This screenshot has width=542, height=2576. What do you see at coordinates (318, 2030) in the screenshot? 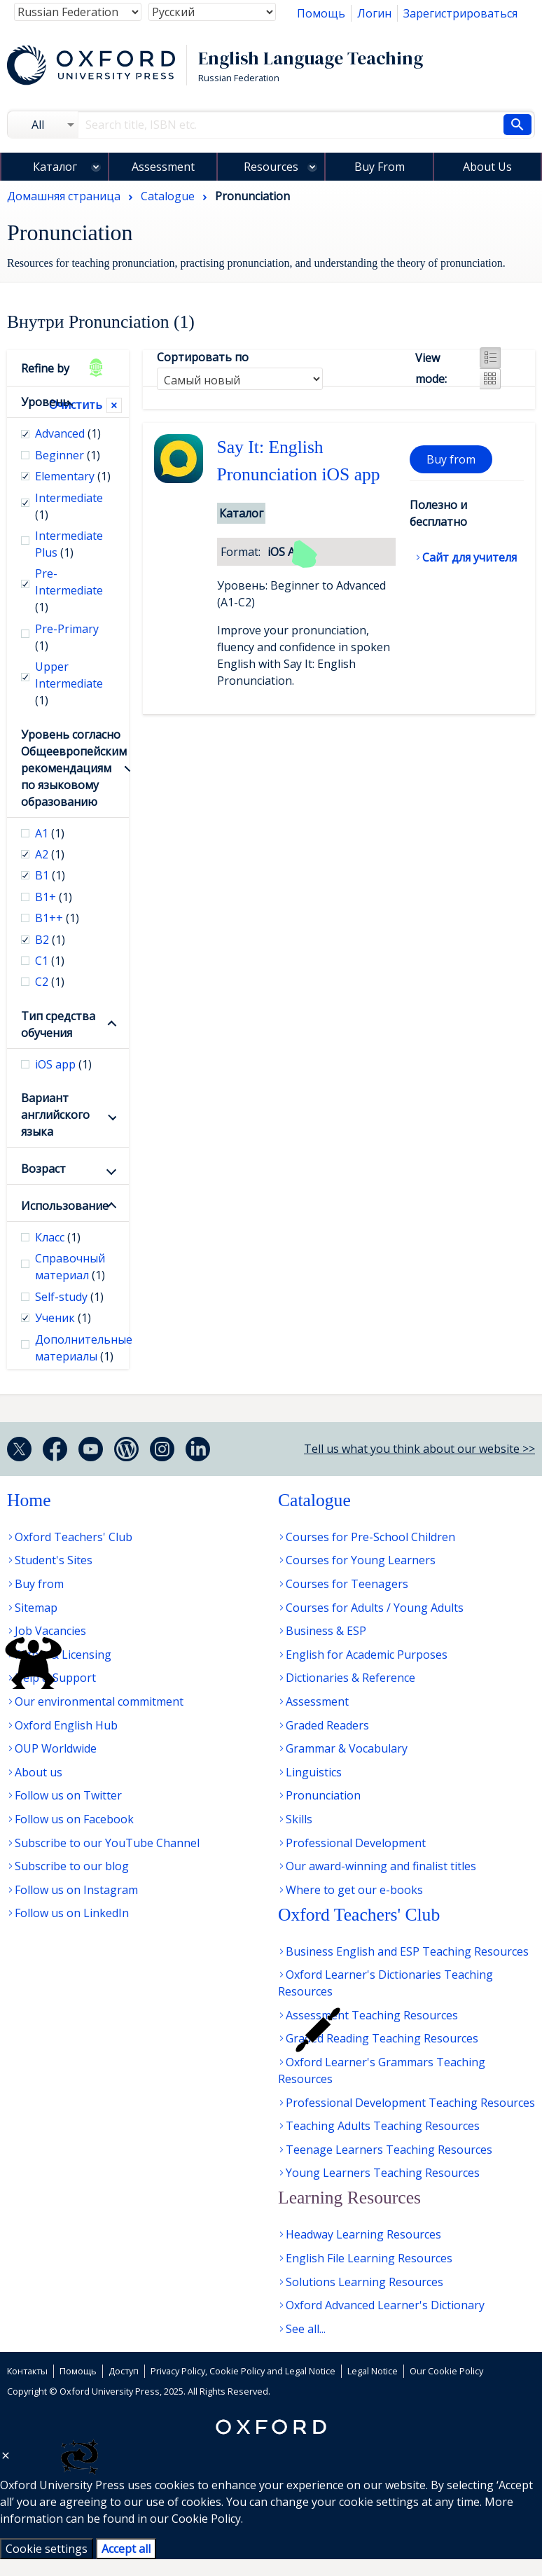
I see `access baking or cooking tools` at bounding box center [318, 2030].